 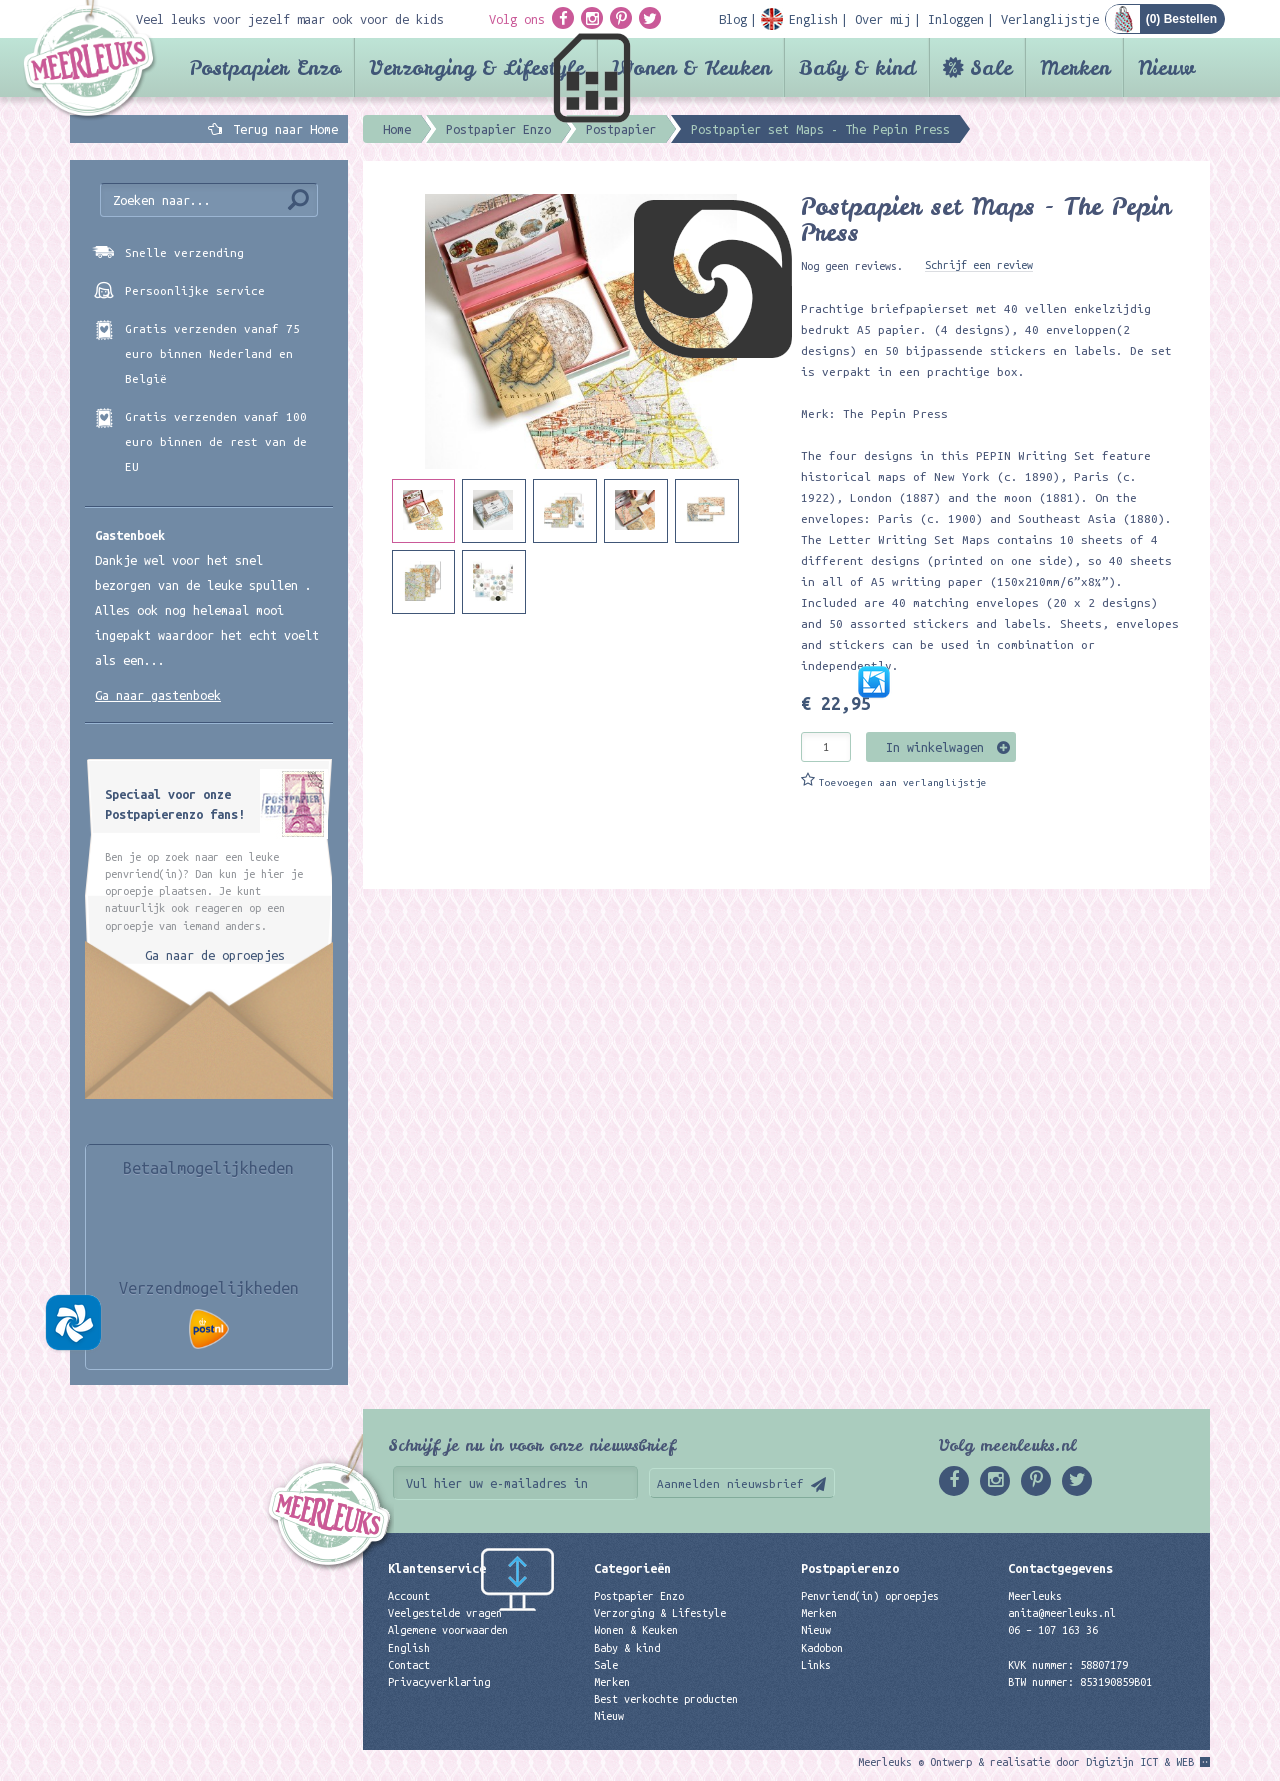 I want to click on view SIM card information, so click(x=592, y=78).